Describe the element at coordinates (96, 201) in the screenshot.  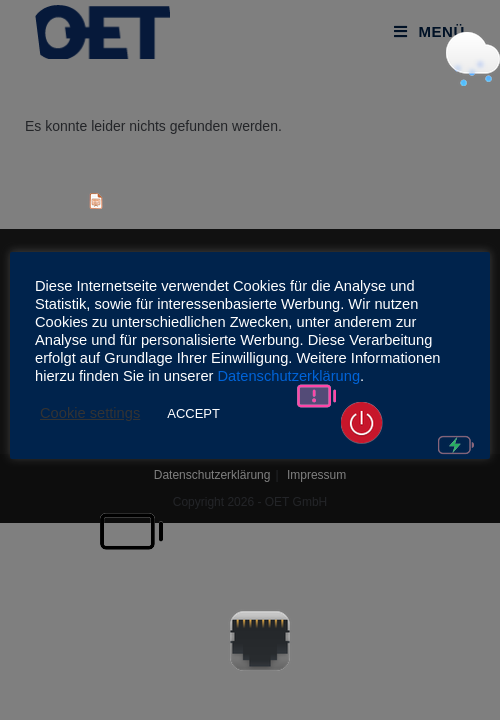
I see `open a libreoffice impress presentation template` at that location.